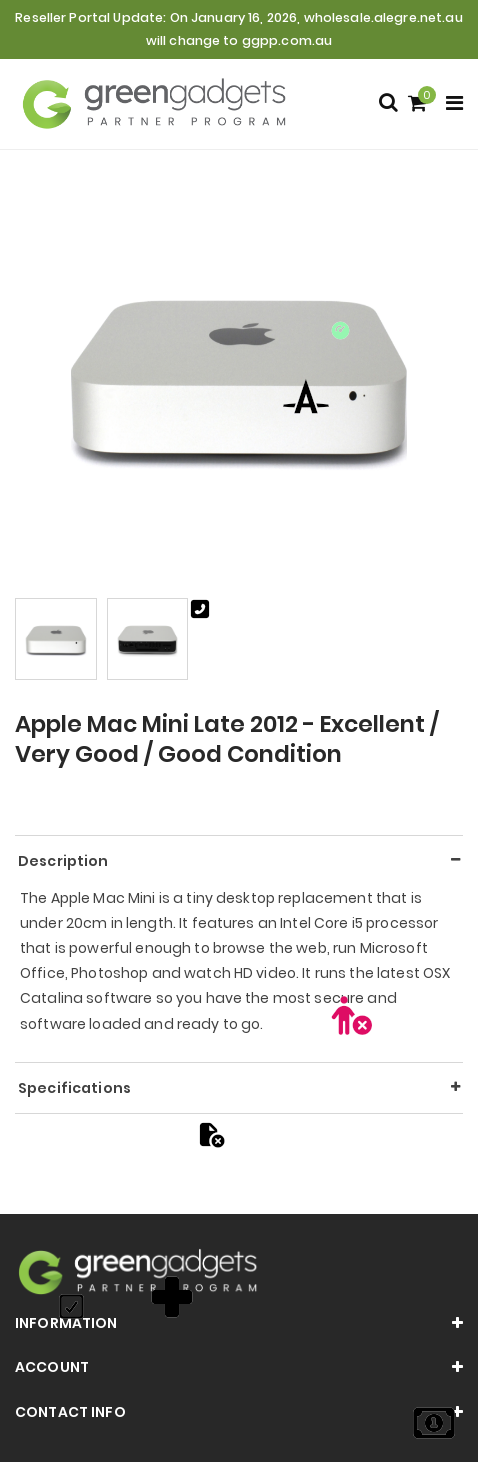  Describe the element at coordinates (172, 1297) in the screenshot. I see `access health or medical information` at that location.